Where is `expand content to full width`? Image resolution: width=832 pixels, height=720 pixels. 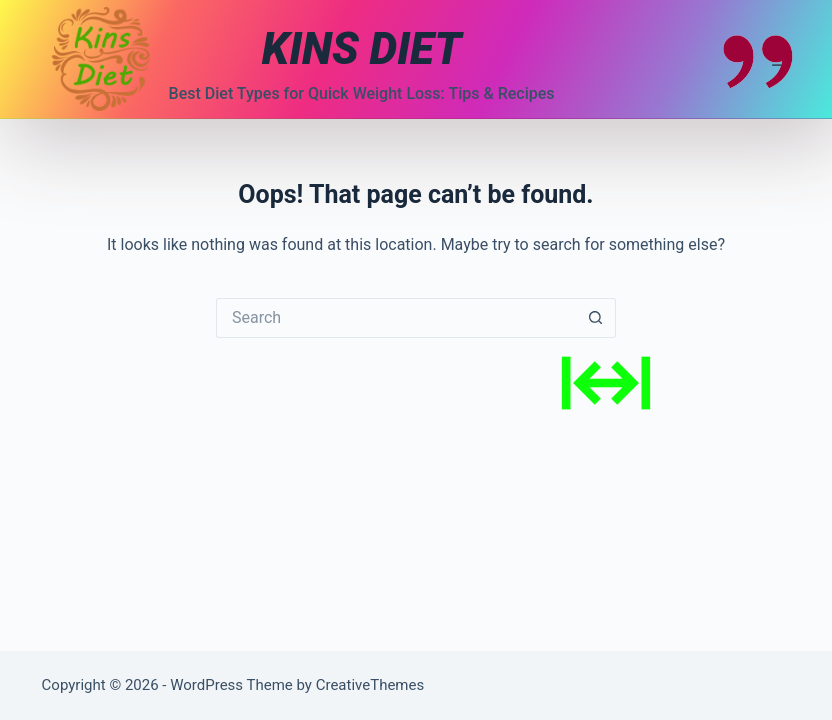
expand content to full width is located at coordinates (606, 383).